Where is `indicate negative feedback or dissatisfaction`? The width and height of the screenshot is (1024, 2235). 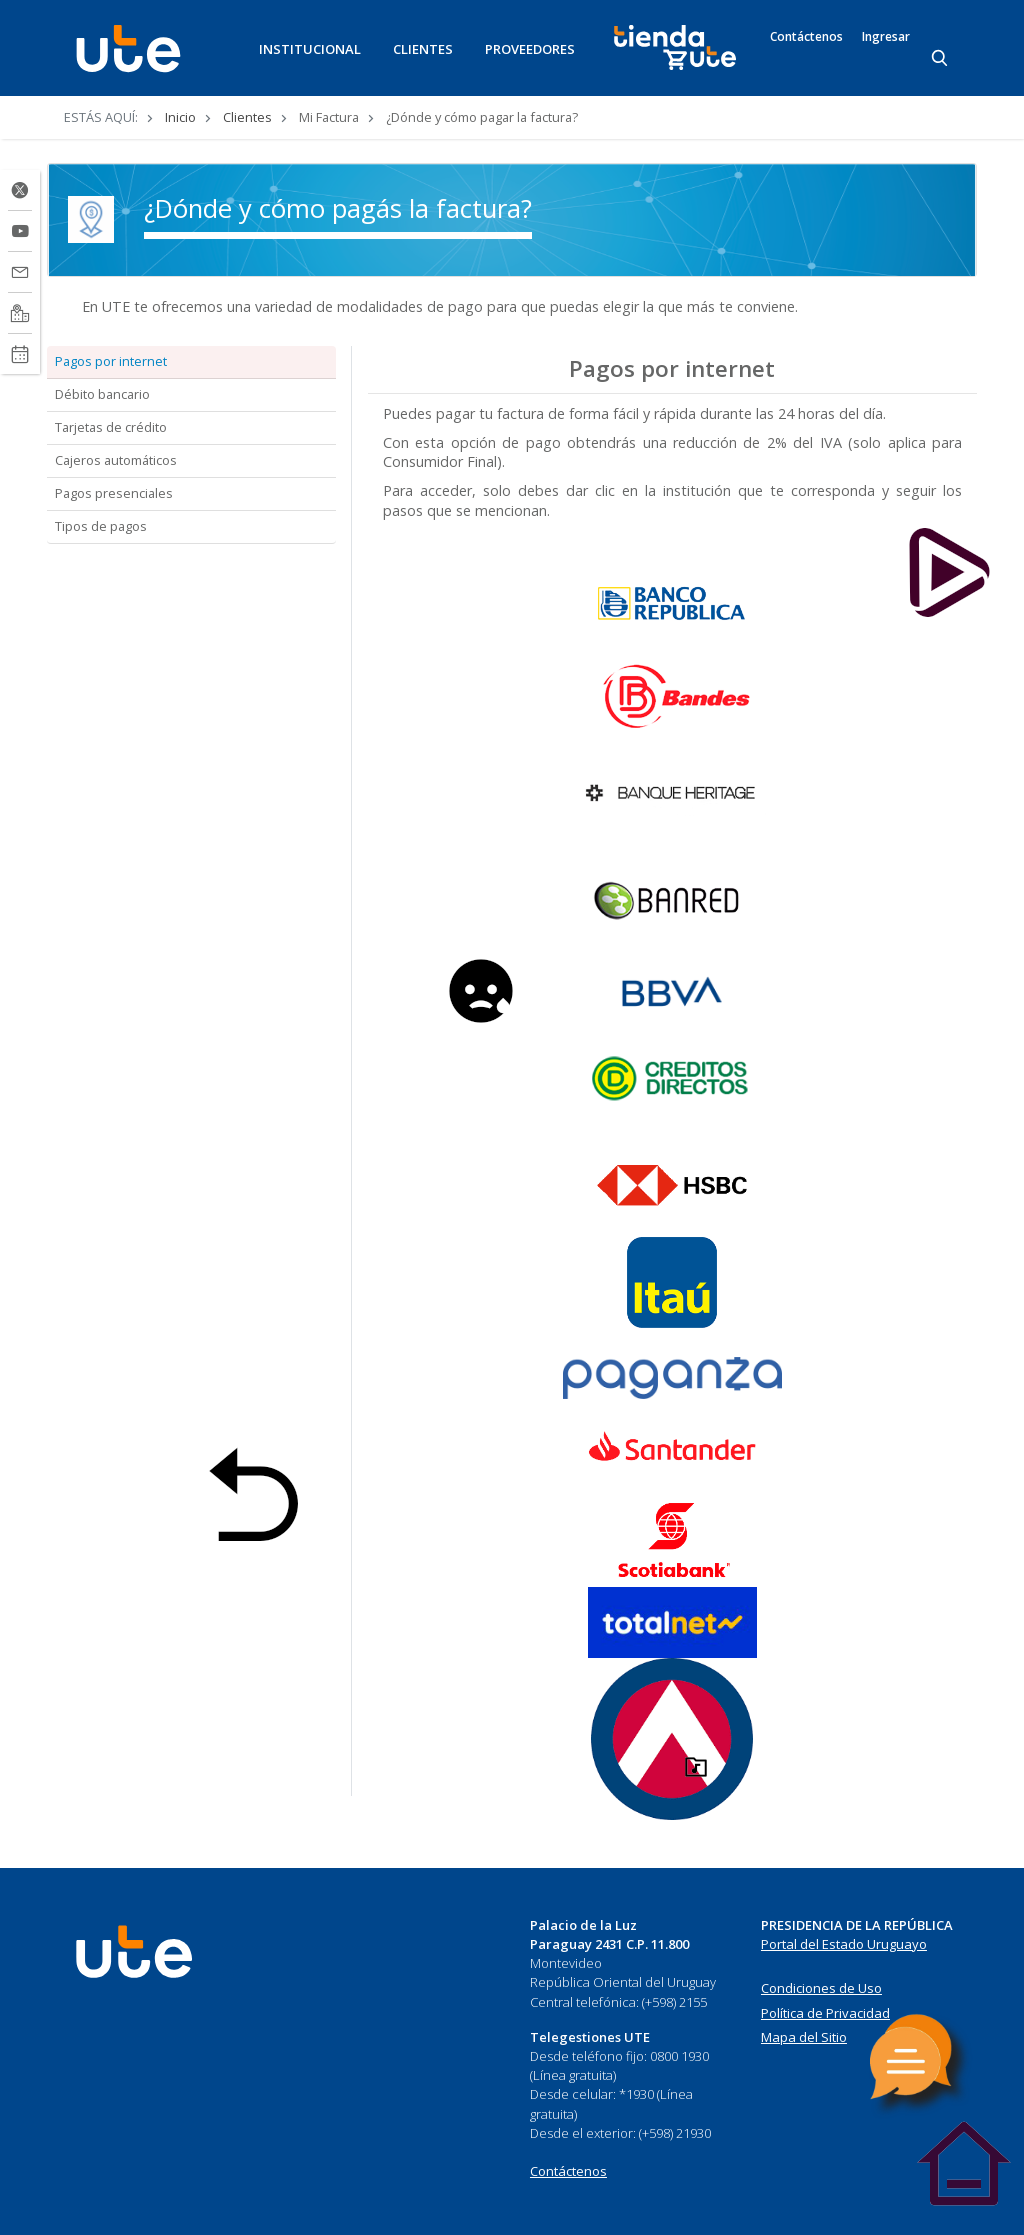 indicate negative feedback or dissatisfaction is located at coordinates (481, 991).